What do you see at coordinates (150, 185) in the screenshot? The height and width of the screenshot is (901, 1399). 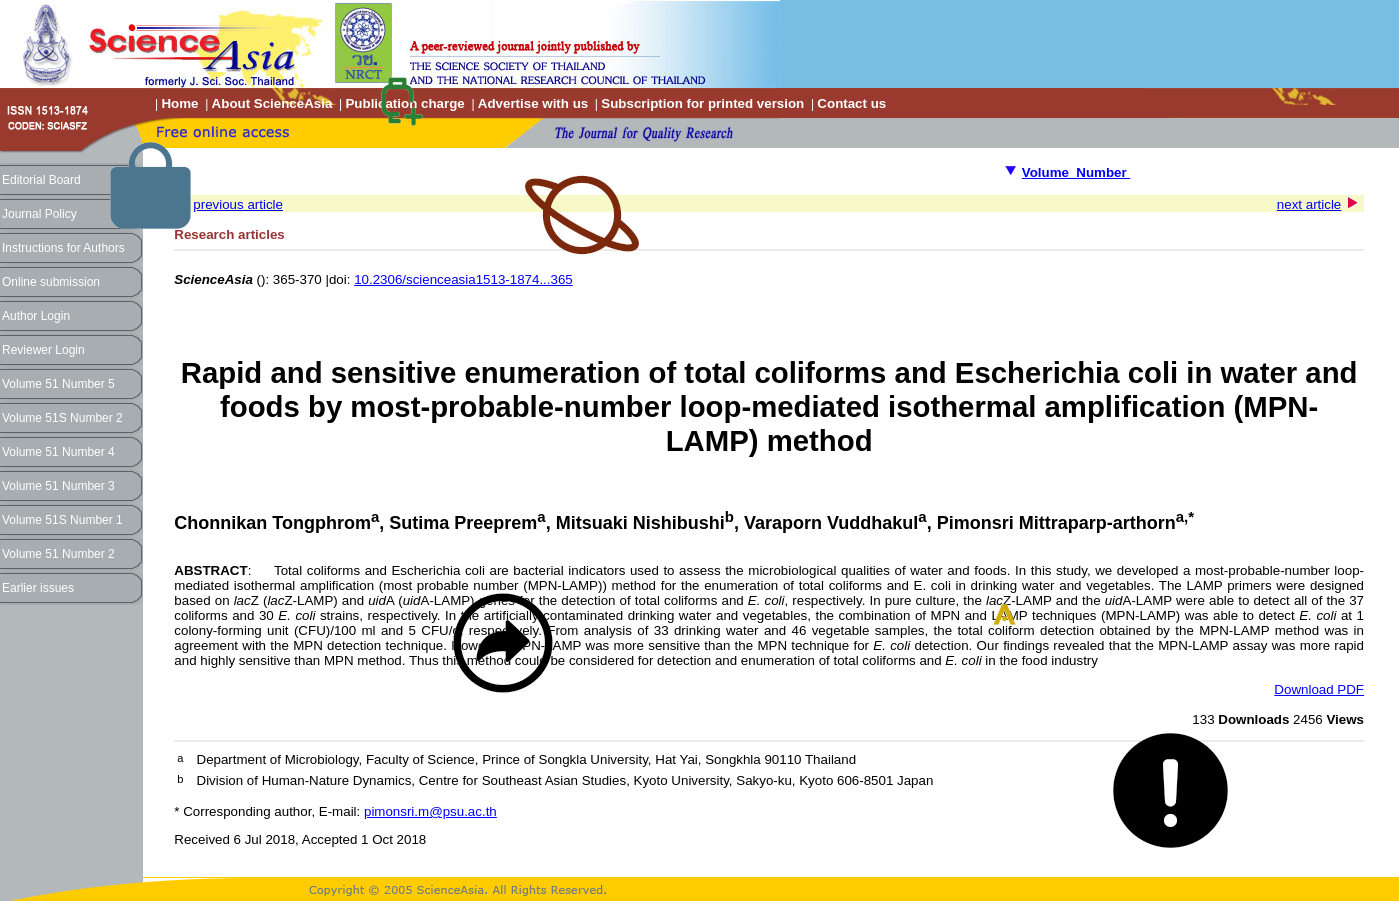 I see `view your shopping bag` at bounding box center [150, 185].